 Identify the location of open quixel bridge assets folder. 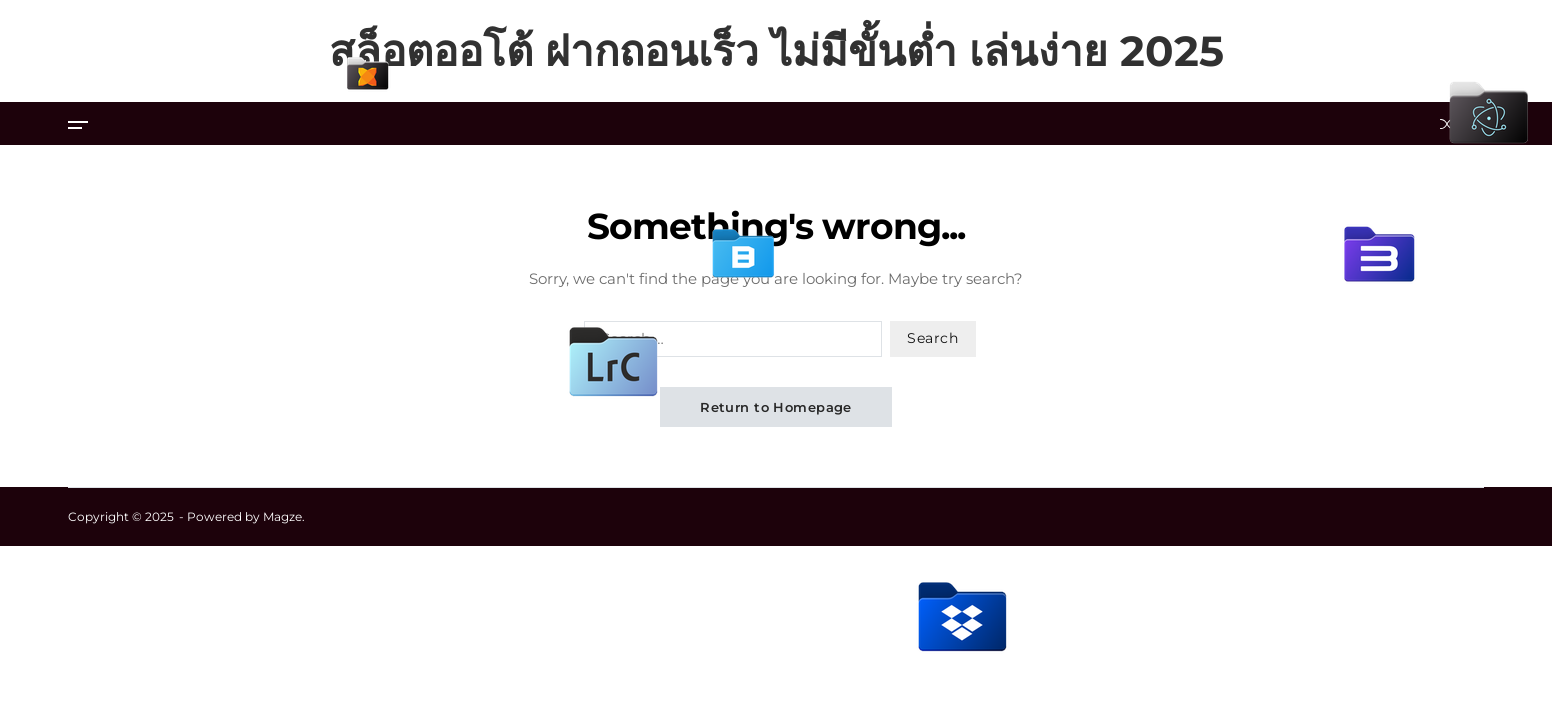
(743, 255).